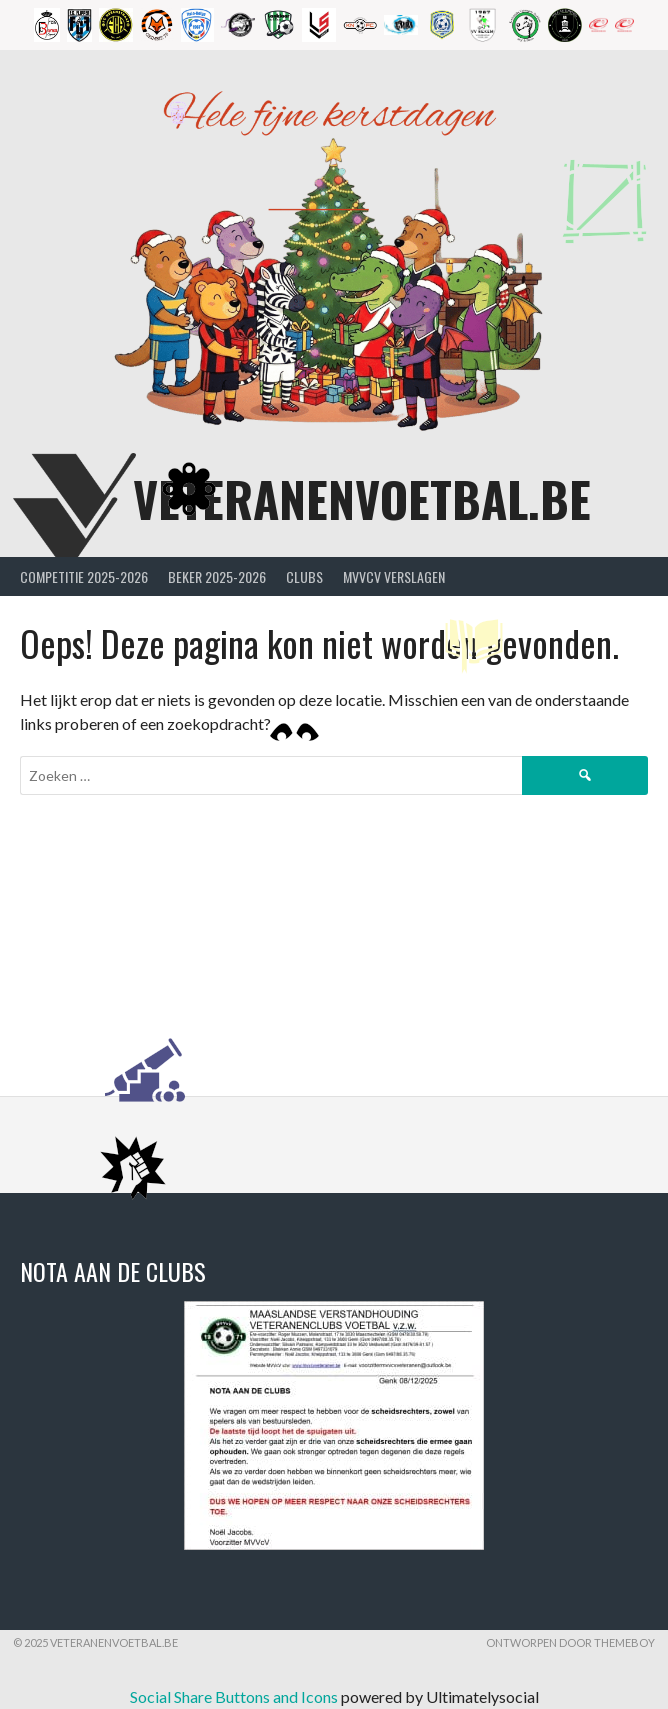 Image resolution: width=668 pixels, height=1709 pixels. What do you see at coordinates (178, 112) in the screenshot?
I see `empty inventory slot for container items` at bounding box center [178, 112].